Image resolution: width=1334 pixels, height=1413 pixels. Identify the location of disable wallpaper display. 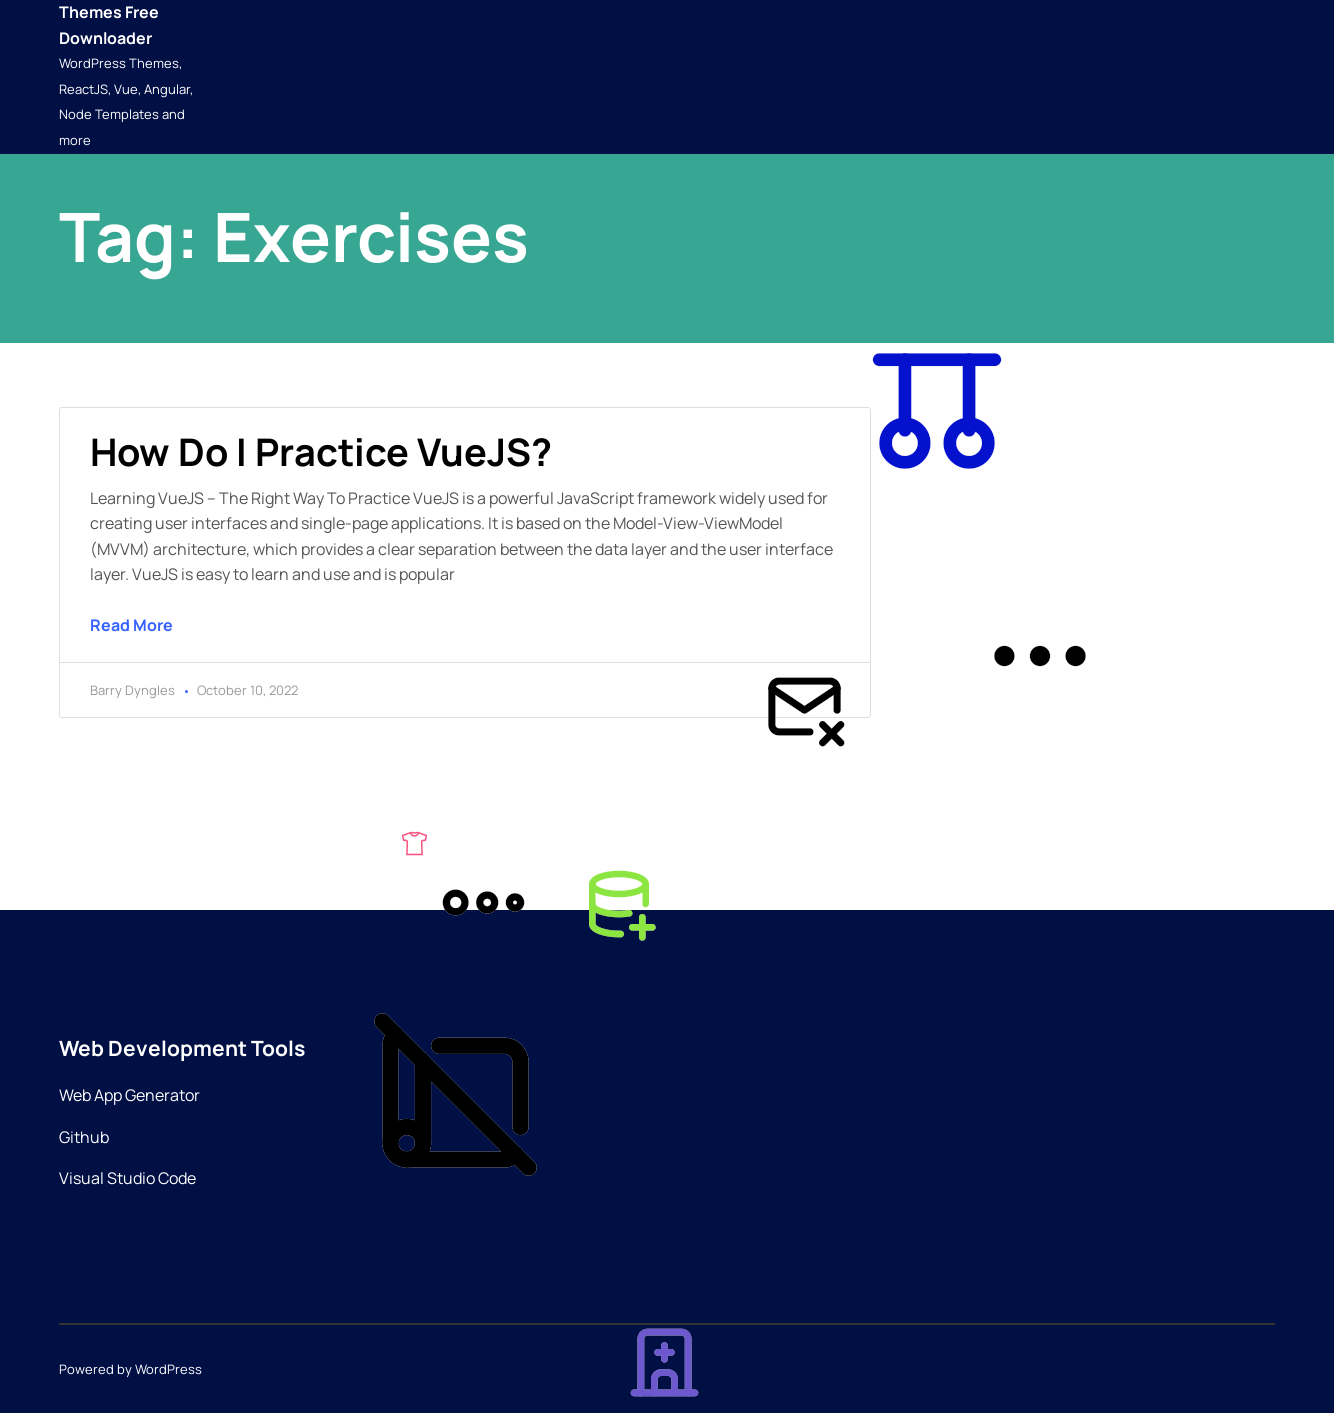
(455, 1094).